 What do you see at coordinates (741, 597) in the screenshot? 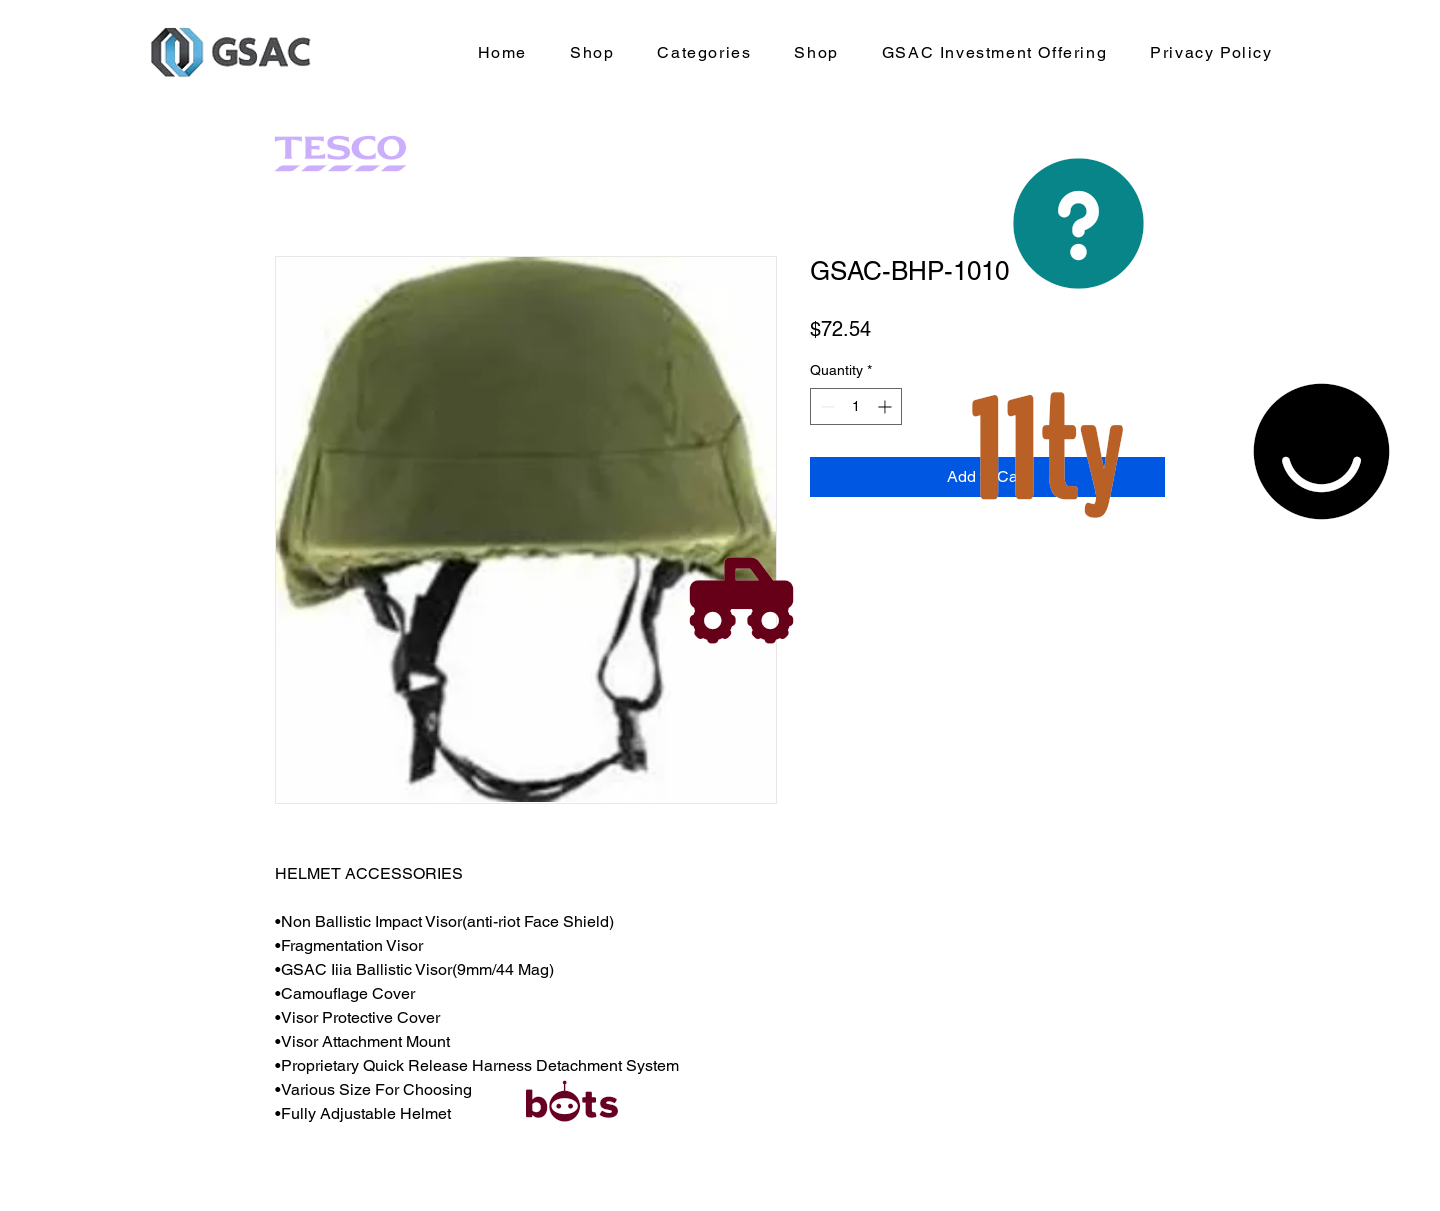
I see `monster truck or off-road vehicle category` at bounding box center [741, 597].